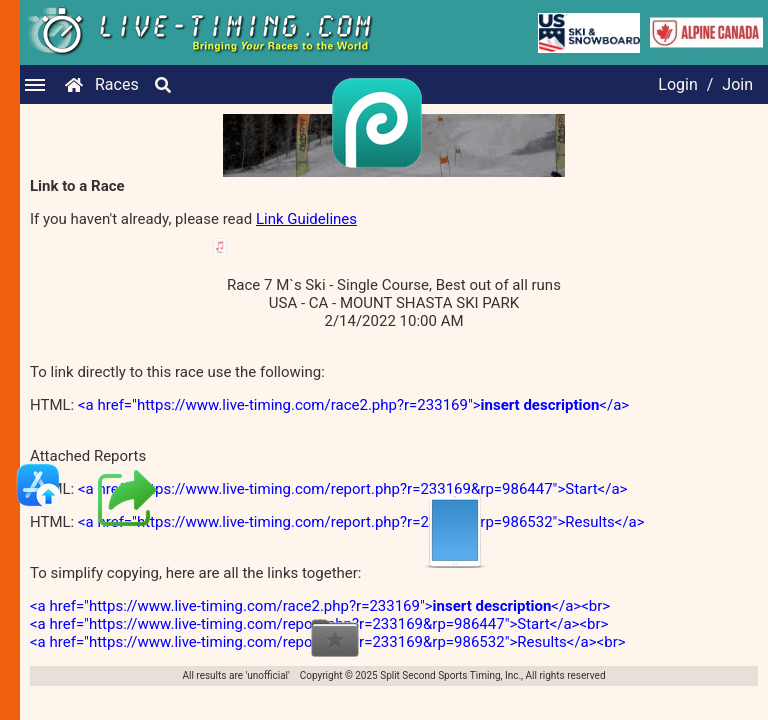  I want to click on iPad device with cellular connectivity, so click(455, 531).